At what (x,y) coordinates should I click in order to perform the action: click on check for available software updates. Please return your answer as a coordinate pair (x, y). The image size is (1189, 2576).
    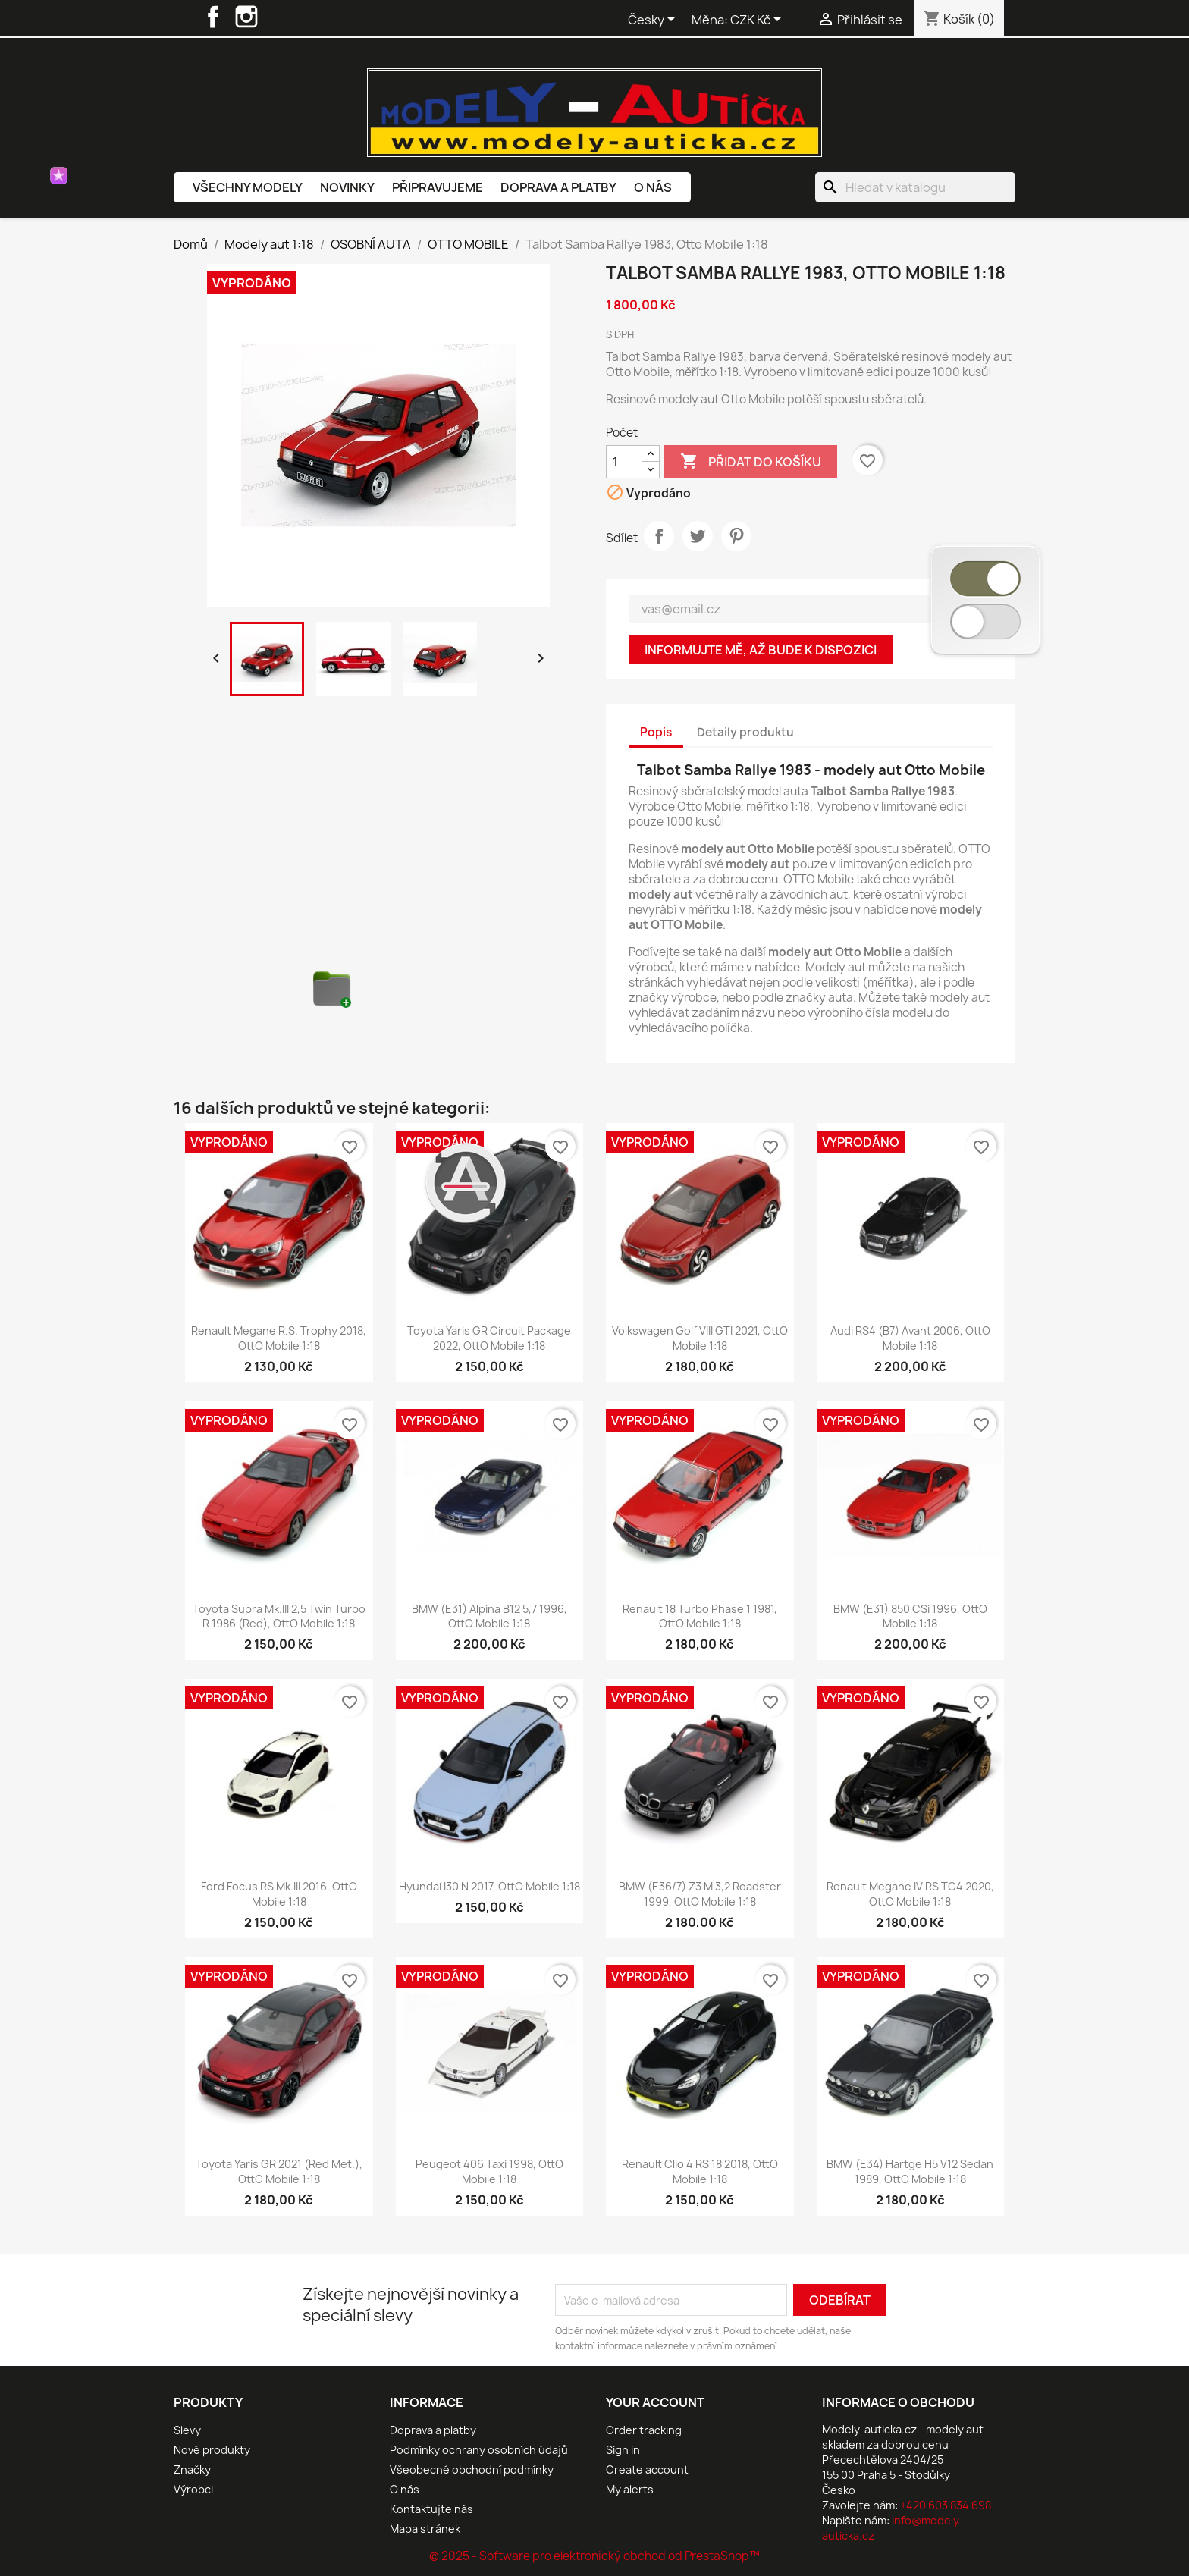
    Looking at the image, I should click on (466, 1183).